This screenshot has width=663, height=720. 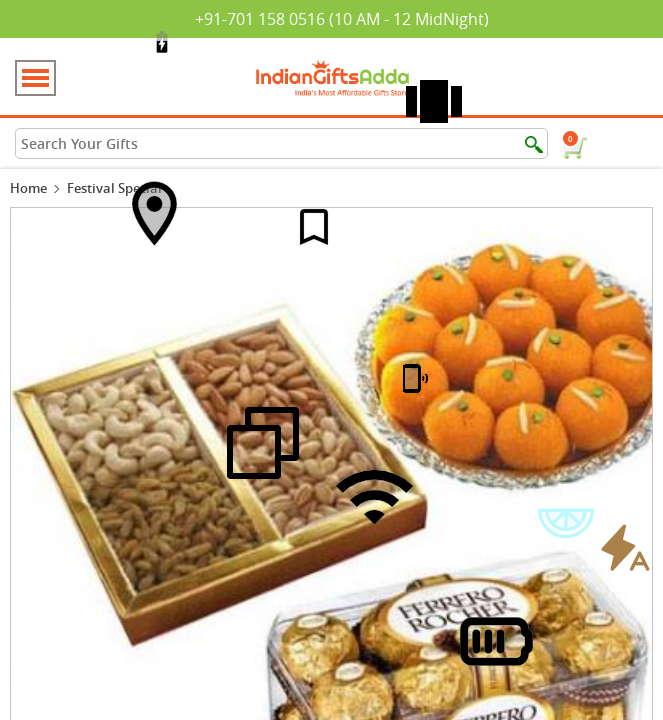 What do you see at coordinates (496, 641) in the screenshot?
I see `indicates battery at 75% charge` at bounding box center [496, 641].